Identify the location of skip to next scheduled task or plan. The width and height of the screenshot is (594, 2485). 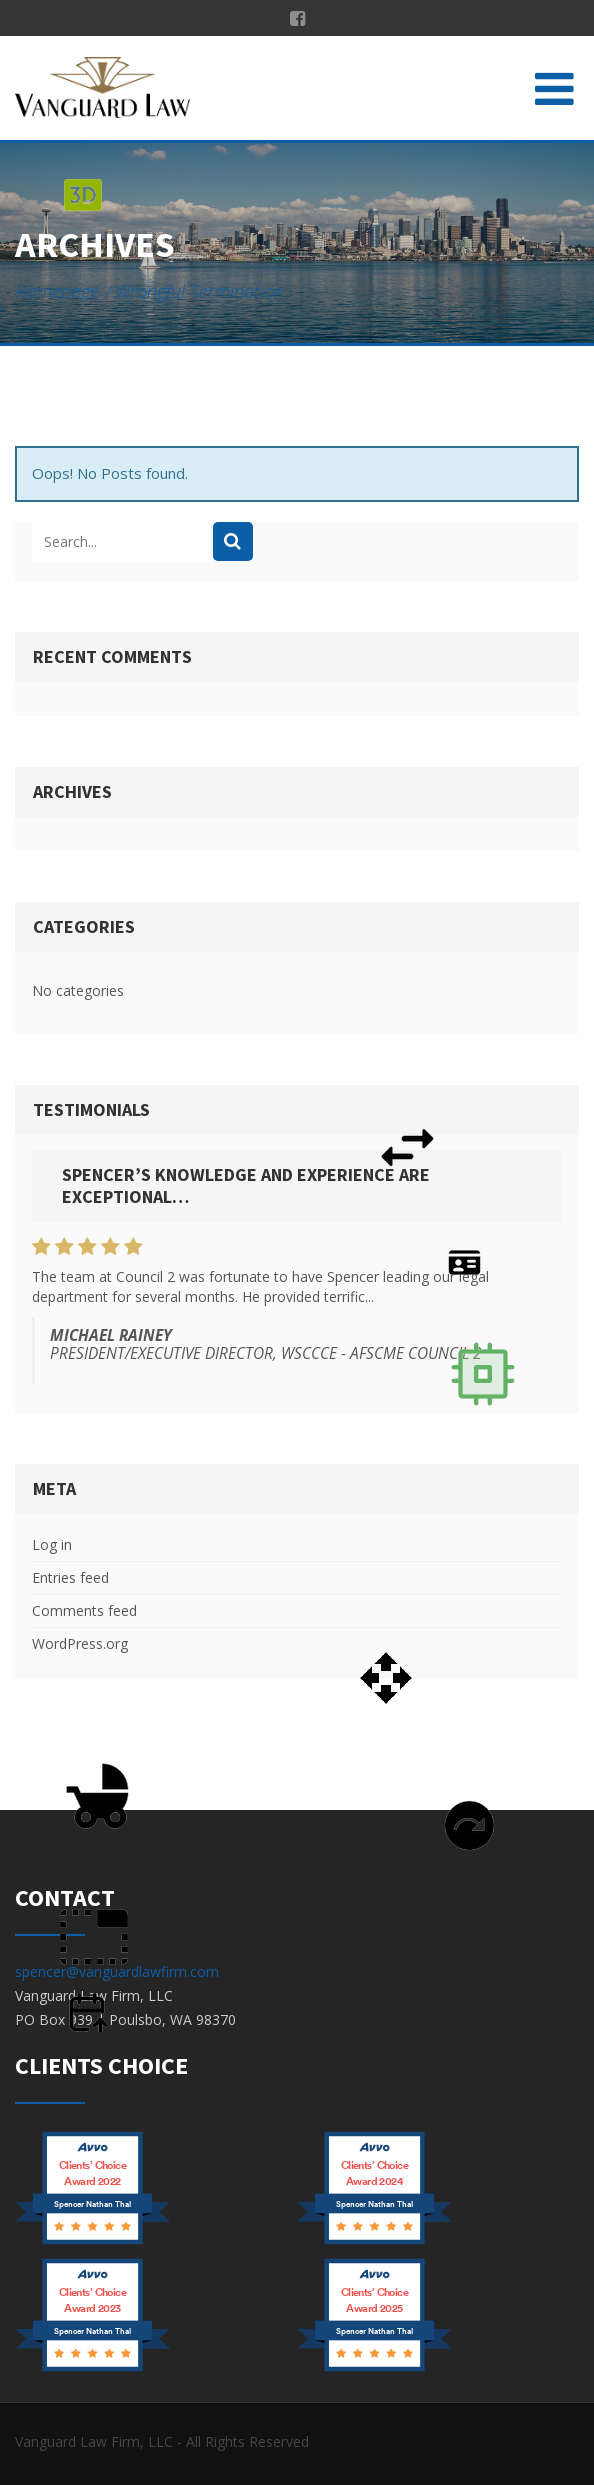
(469, 1825).